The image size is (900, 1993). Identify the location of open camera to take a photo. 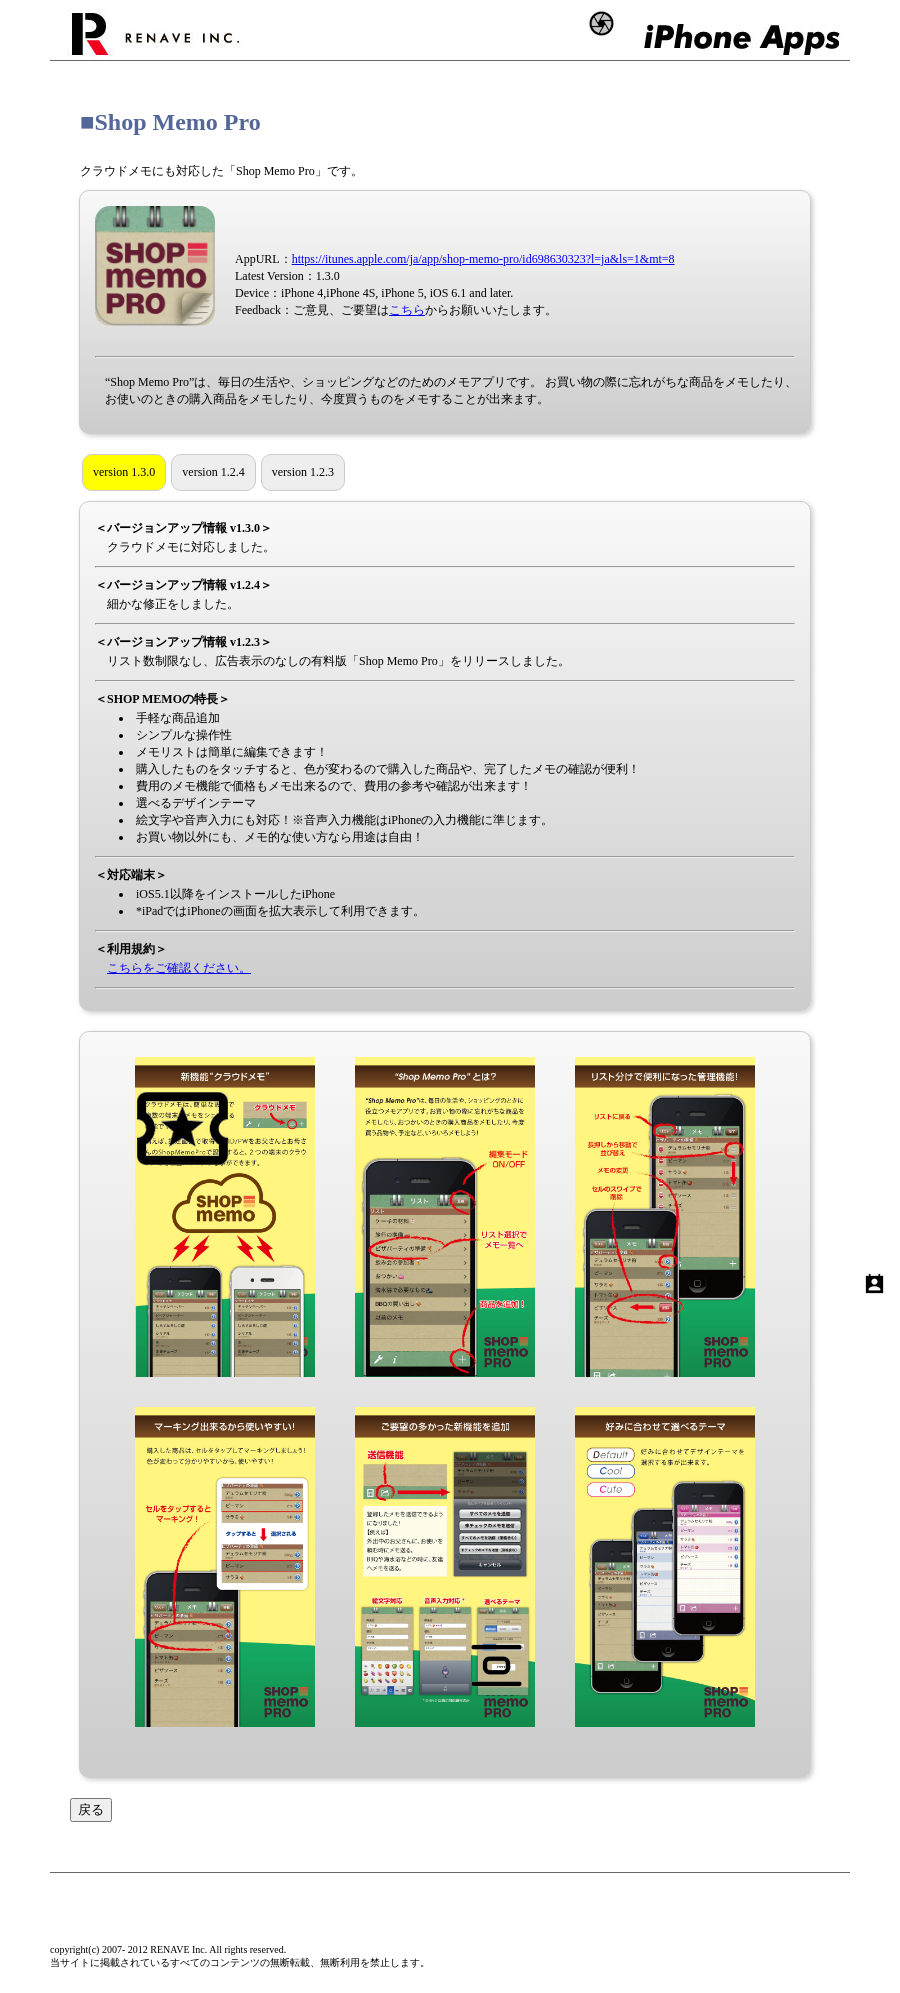
(601, 23).